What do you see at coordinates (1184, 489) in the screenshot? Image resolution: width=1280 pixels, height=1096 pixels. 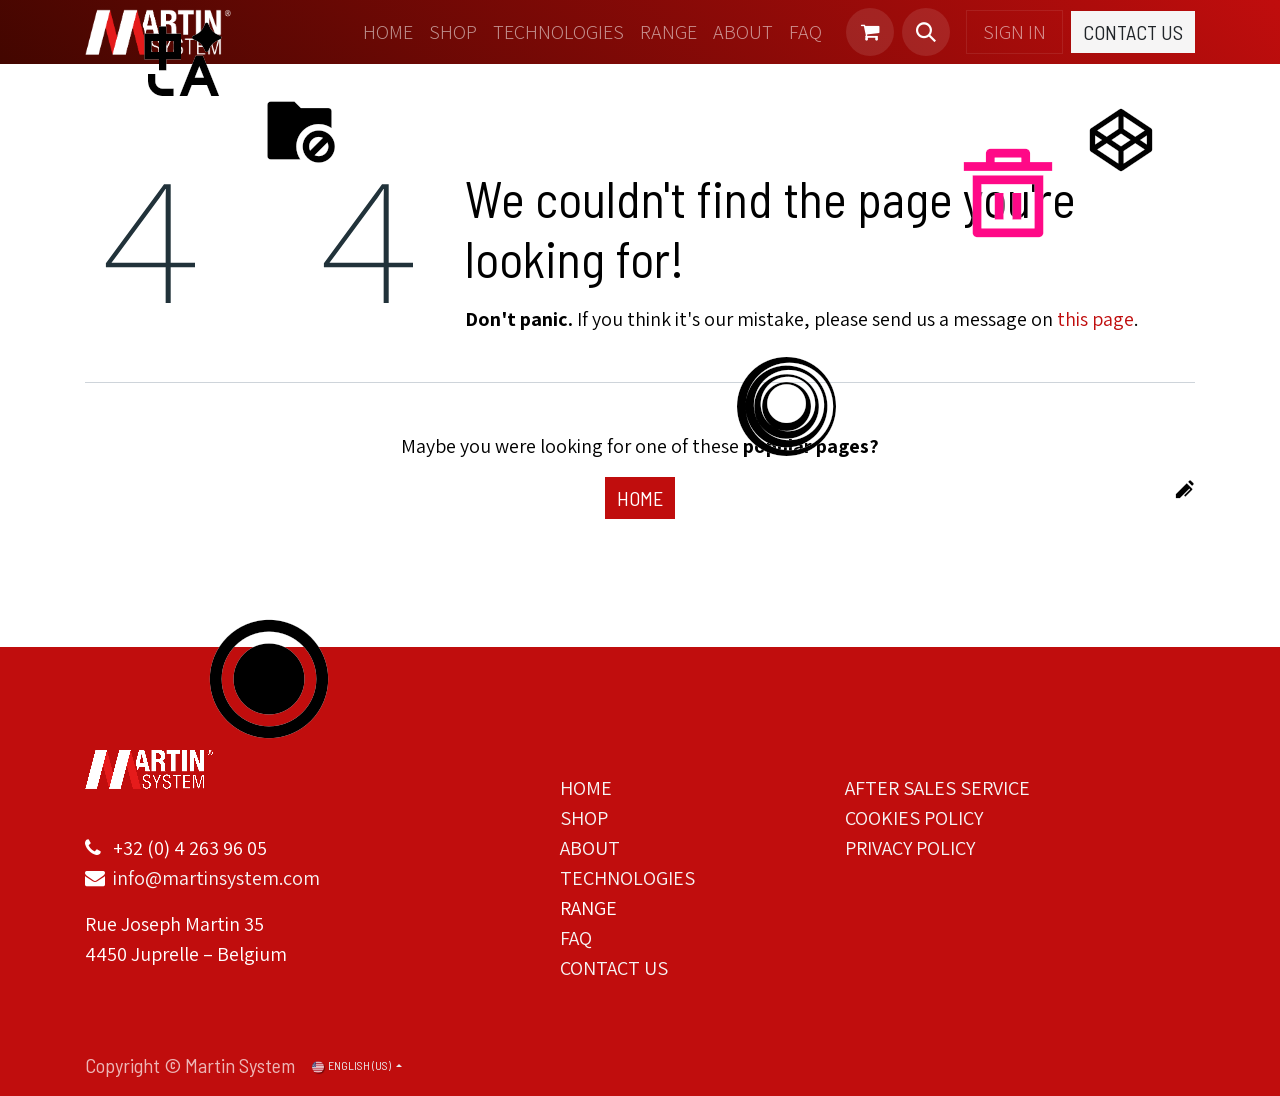 I see `edit or compose new content` at bounding box center [1184, 489].